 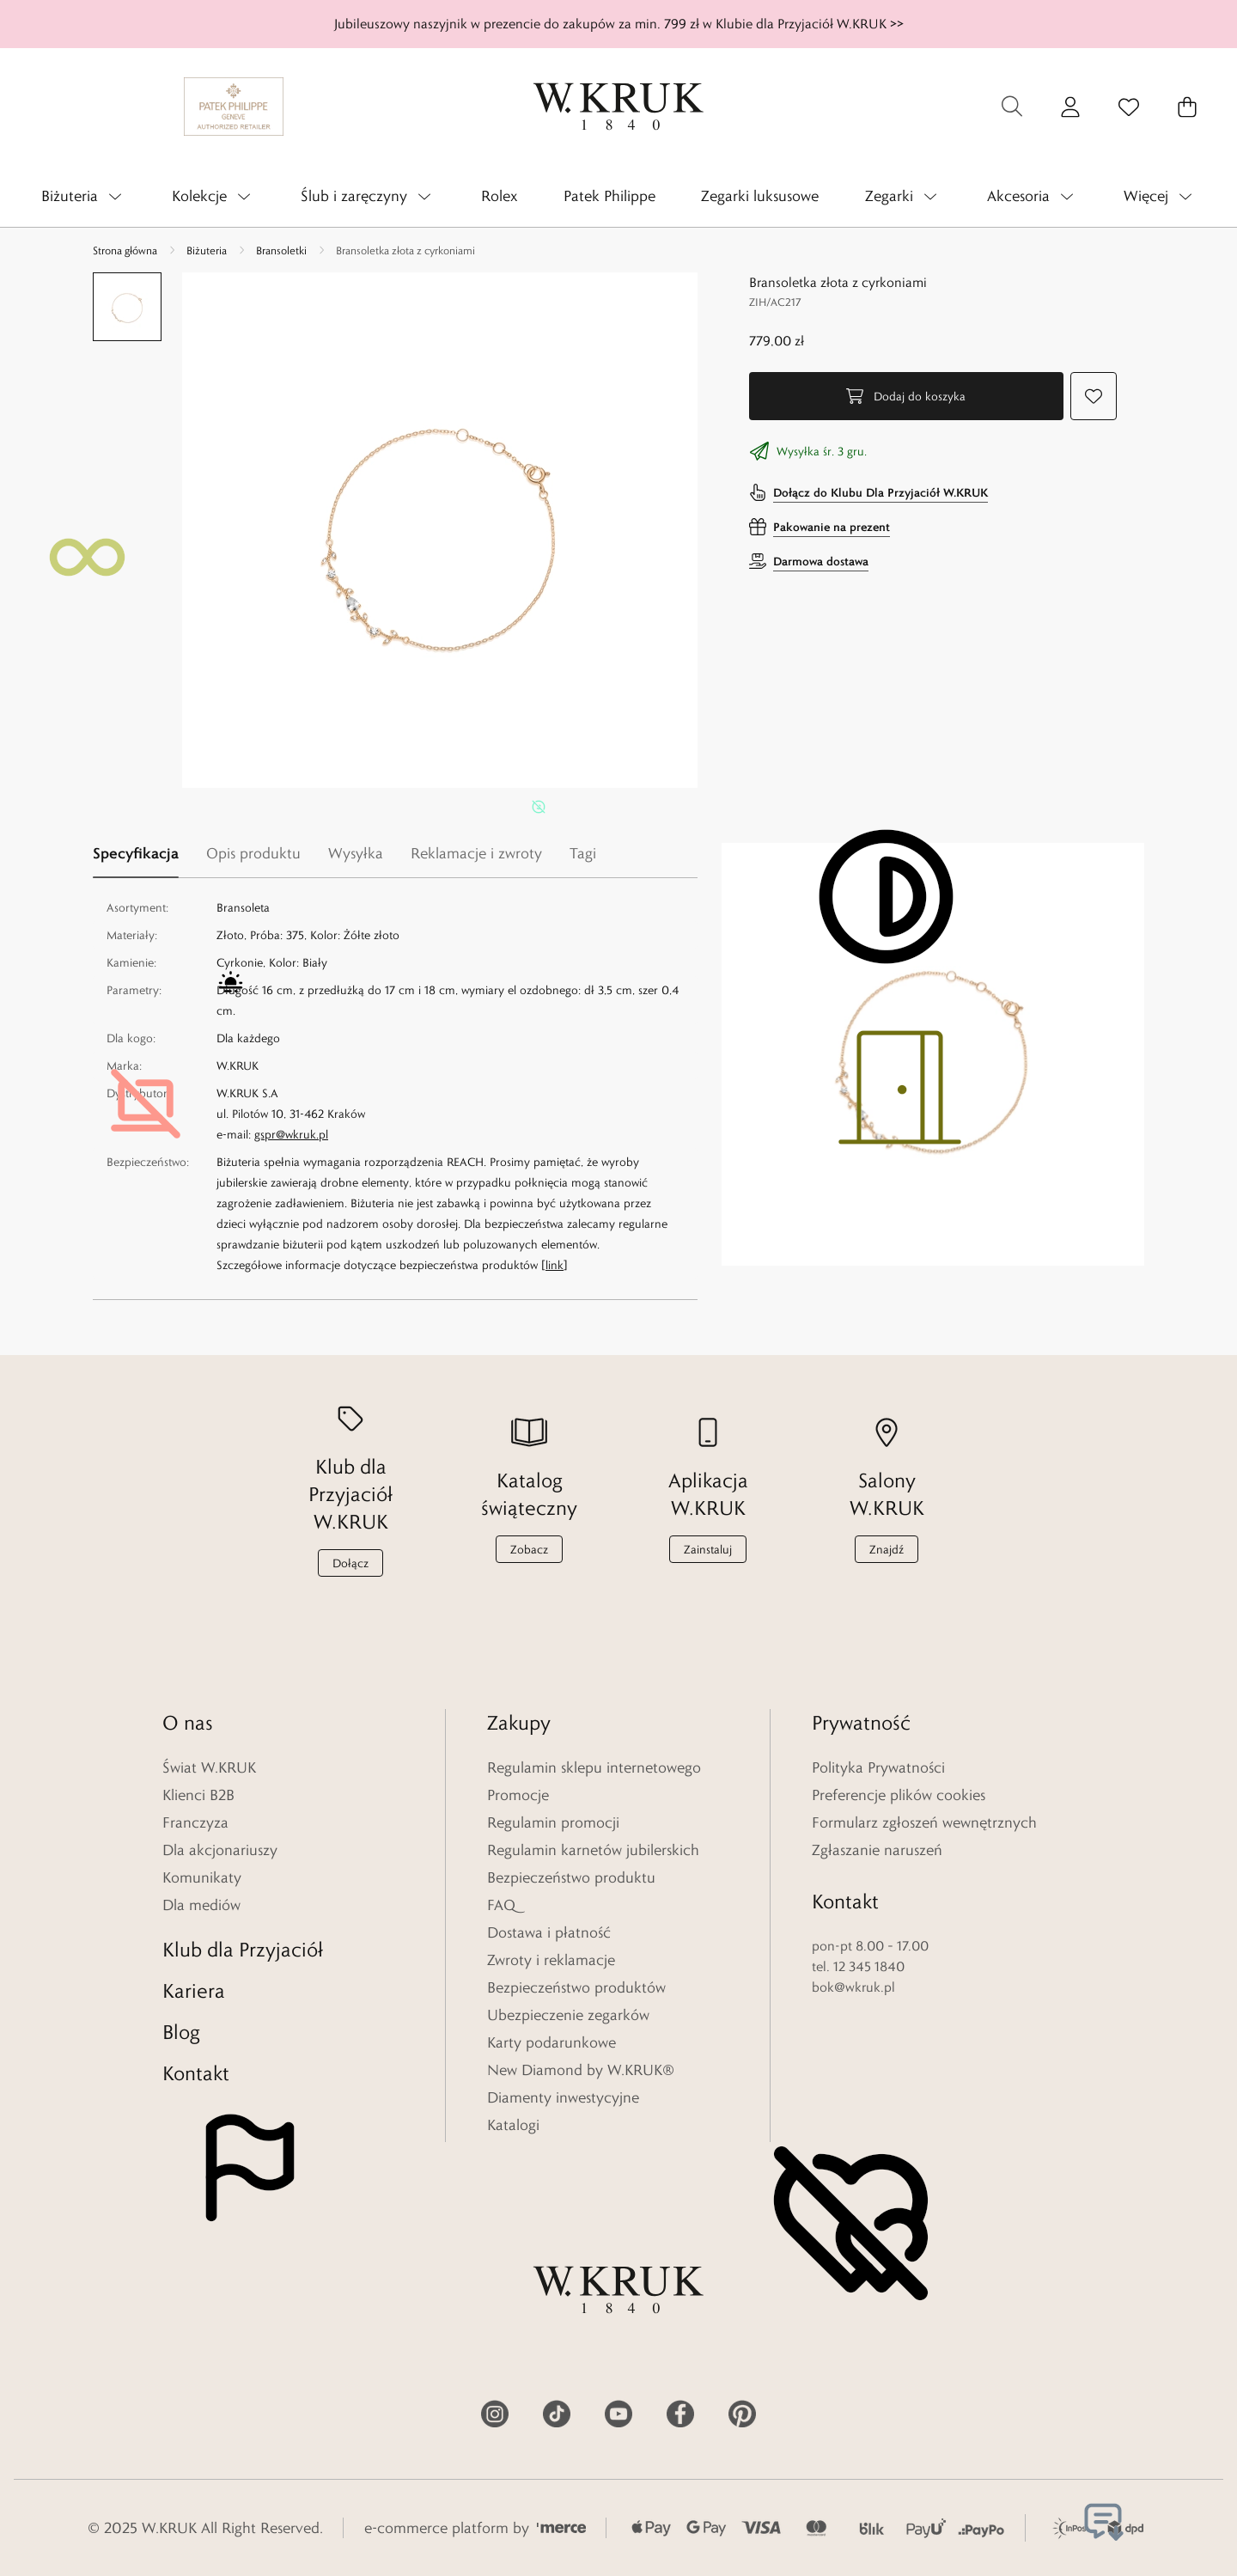 What do you see at coordinates (1103, 2520) in the screenshot?
I see `download message or conversation` at bounding box center [1103, 2520].